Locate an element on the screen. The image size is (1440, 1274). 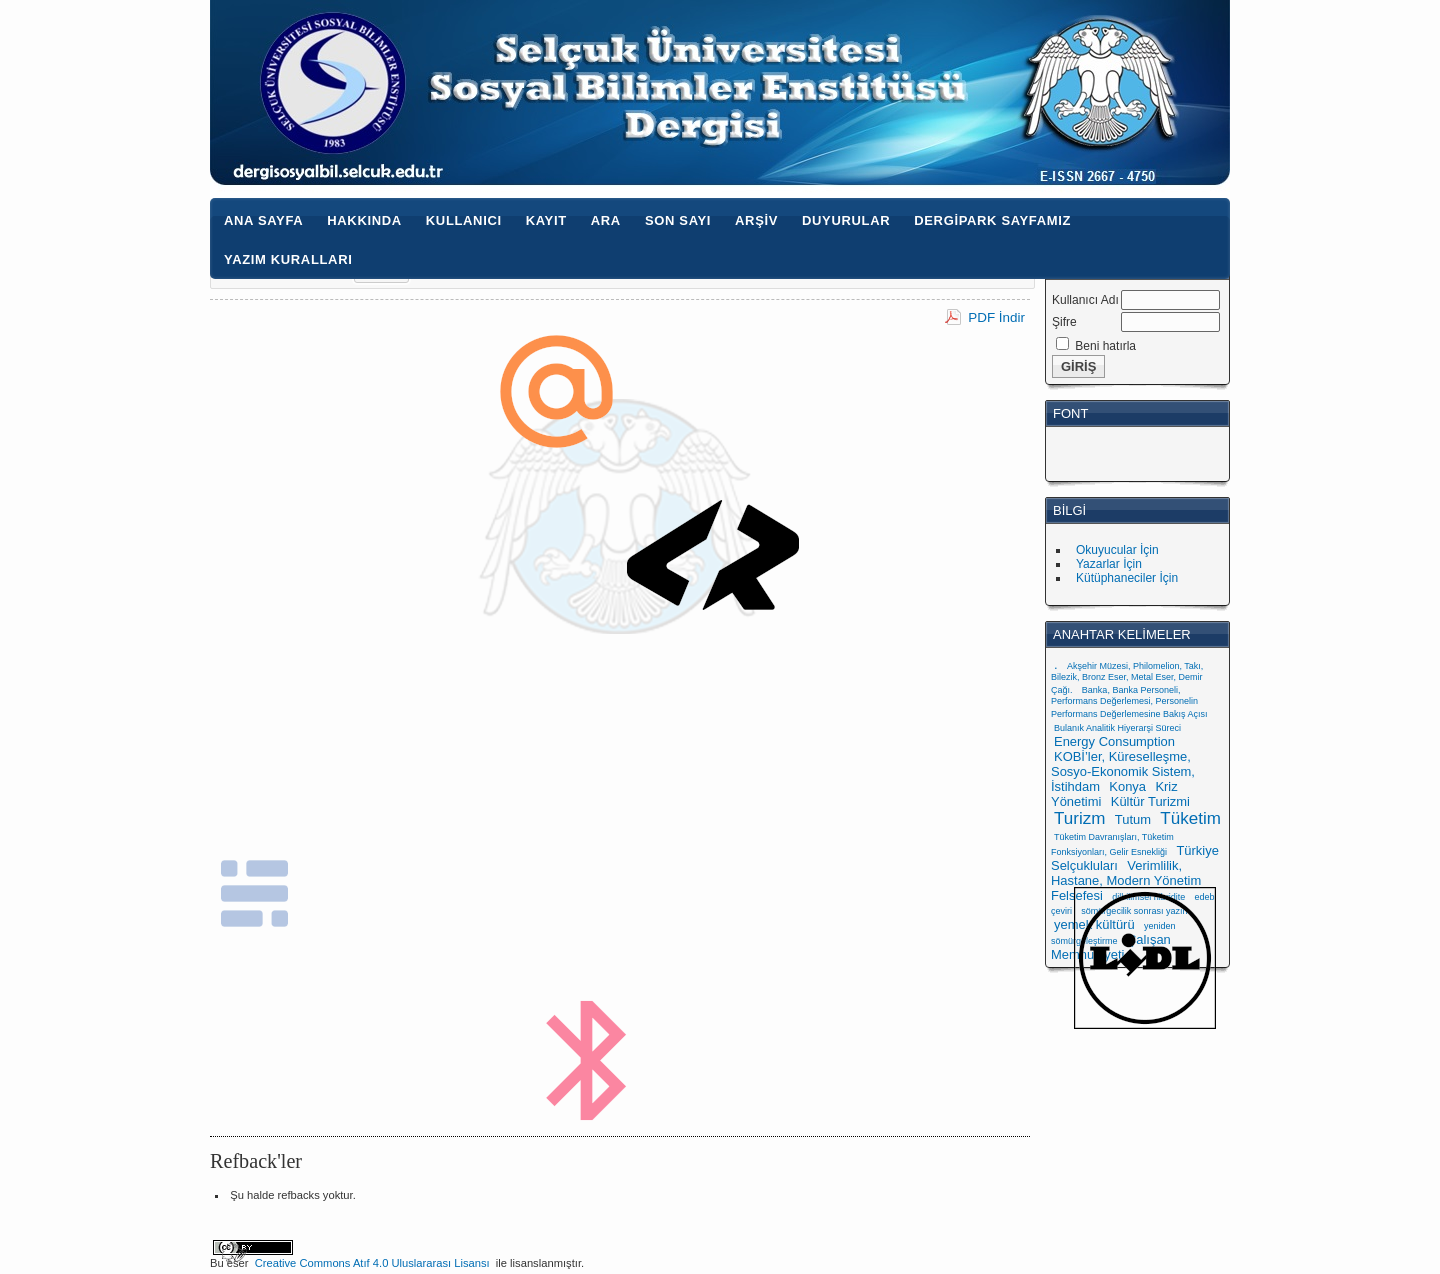
visit codersrank profile or website is located at coordinates (713, 555).